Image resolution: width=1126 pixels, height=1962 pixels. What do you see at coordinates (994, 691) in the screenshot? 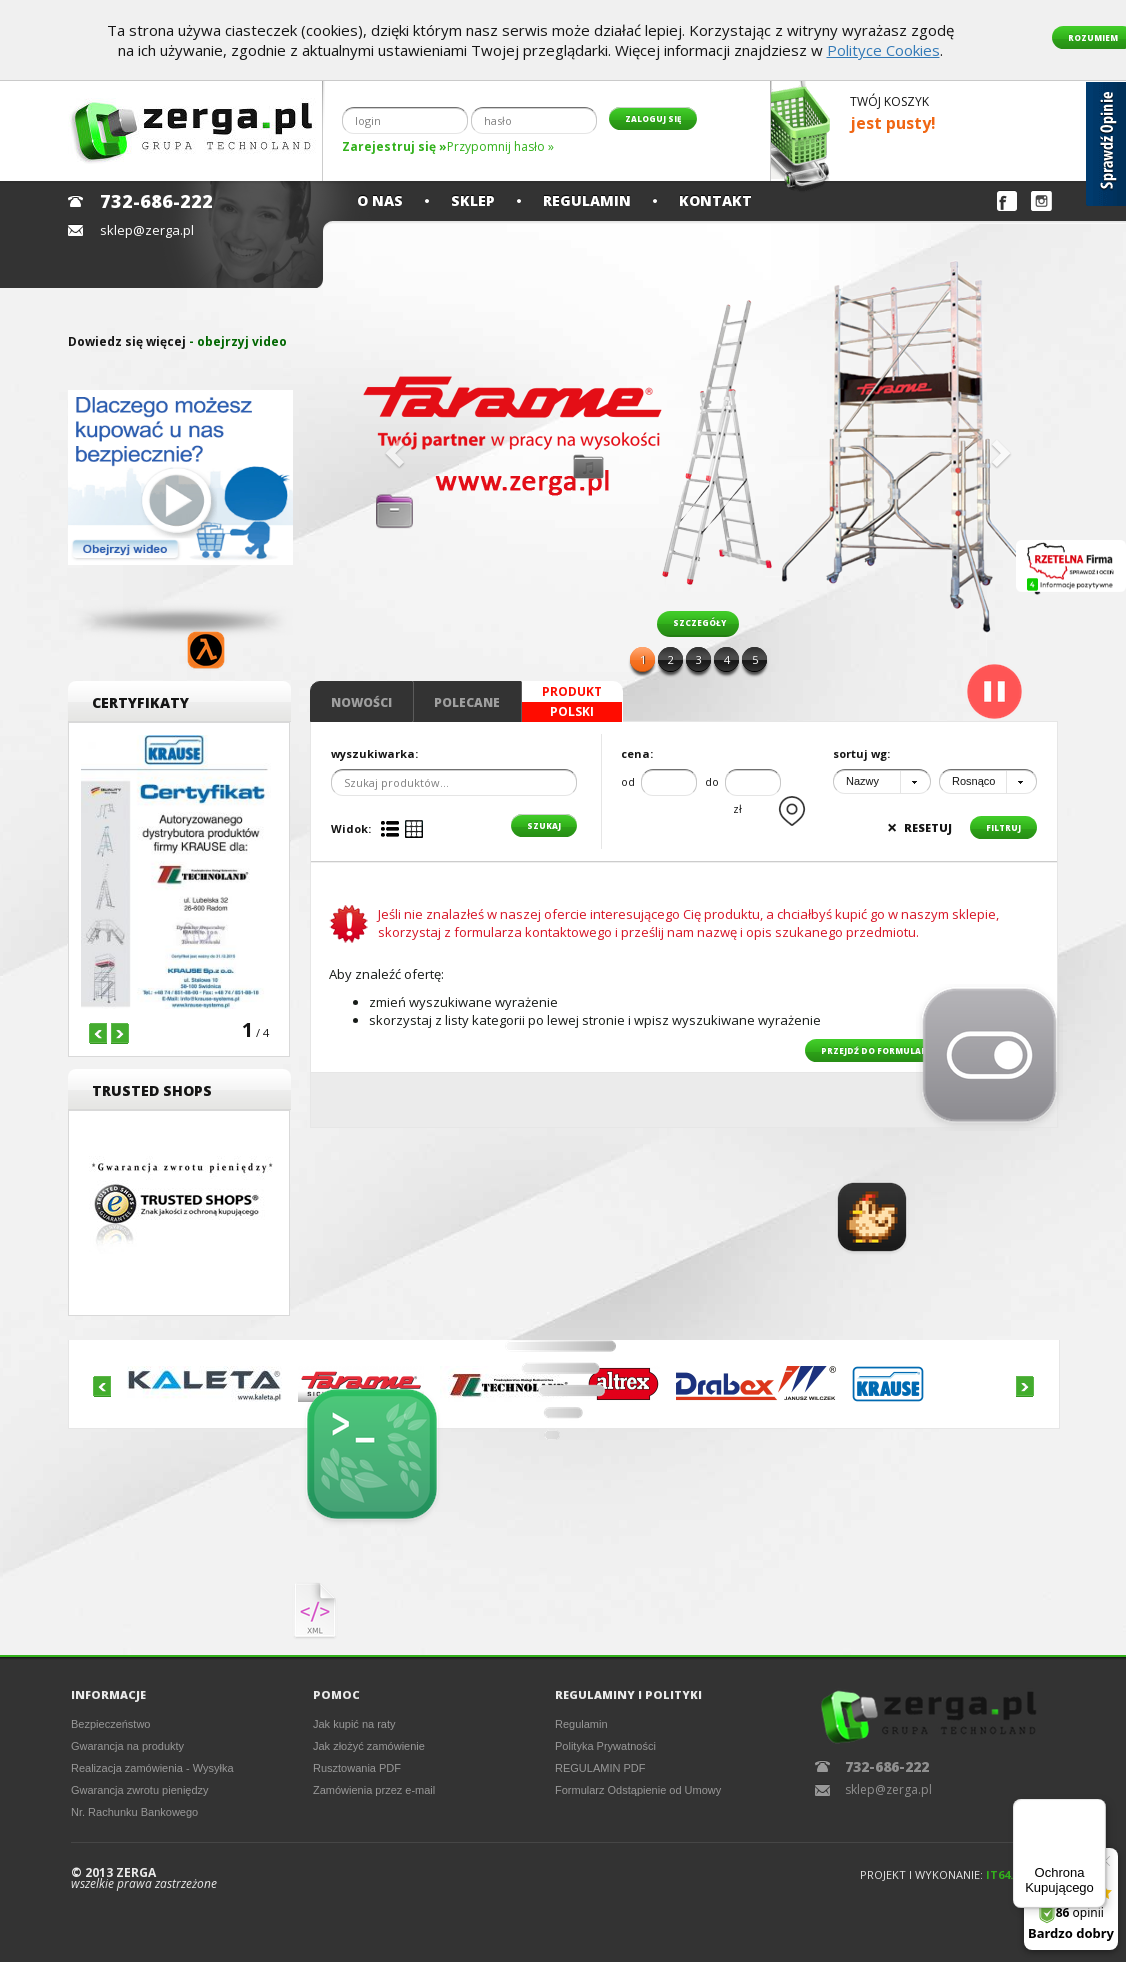
I see `indicates a paused download or sync process` at bounding box center [994, 691].